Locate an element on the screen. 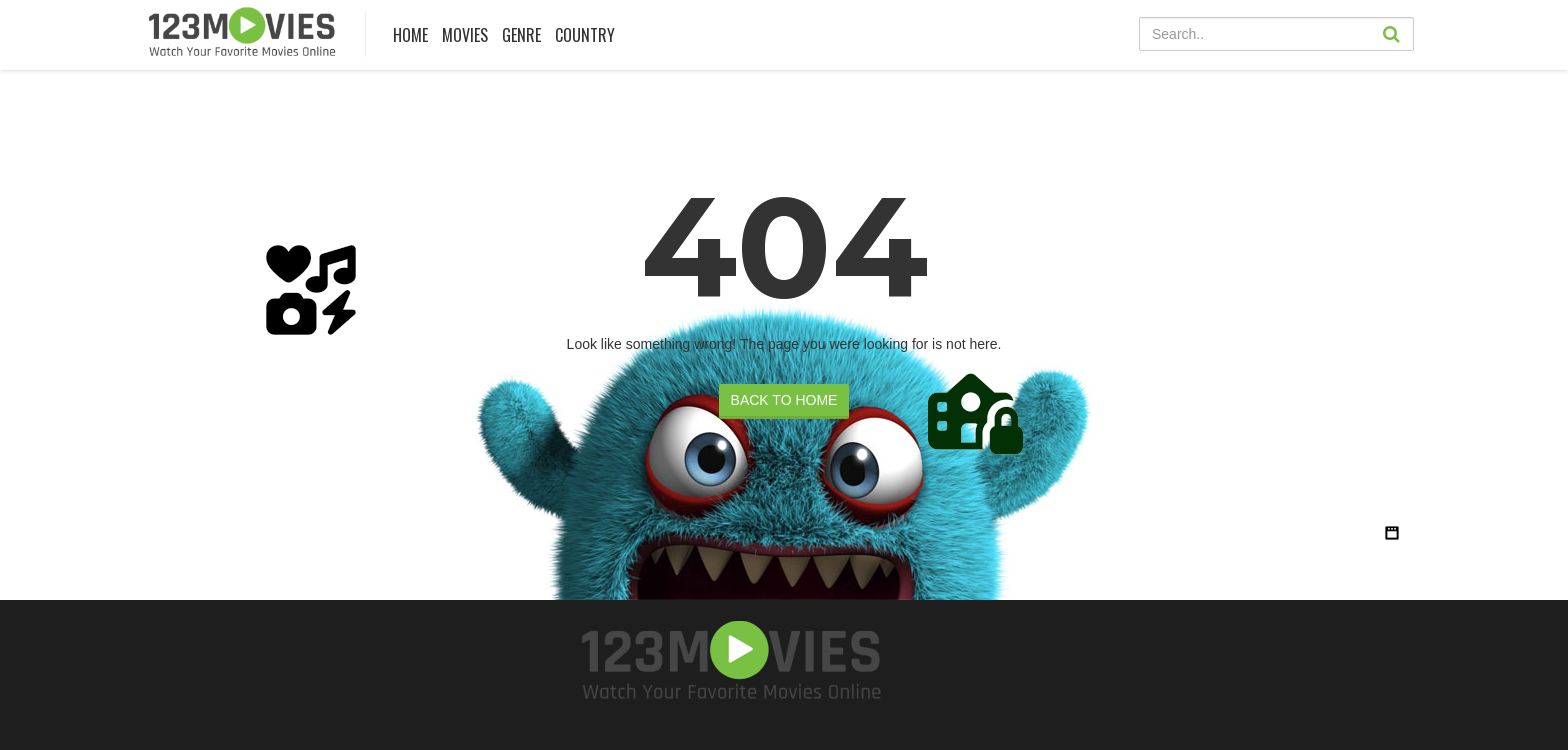  access oven or cooking controls is located at coordinates (1392, 533).